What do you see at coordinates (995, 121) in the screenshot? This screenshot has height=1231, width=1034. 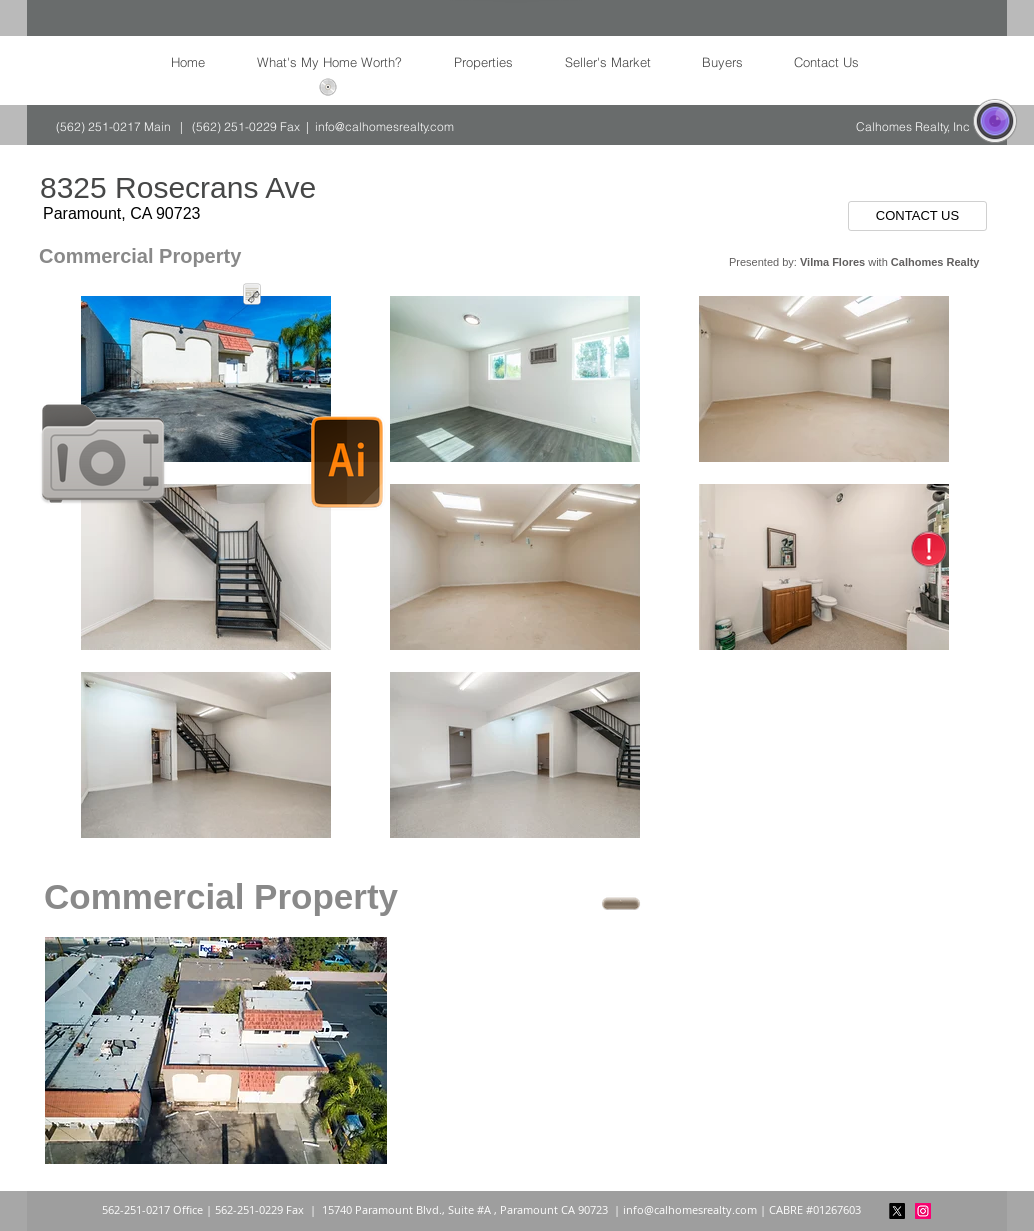 I see `open the camera app to take photos or videos` at bounding box center [995, 121].